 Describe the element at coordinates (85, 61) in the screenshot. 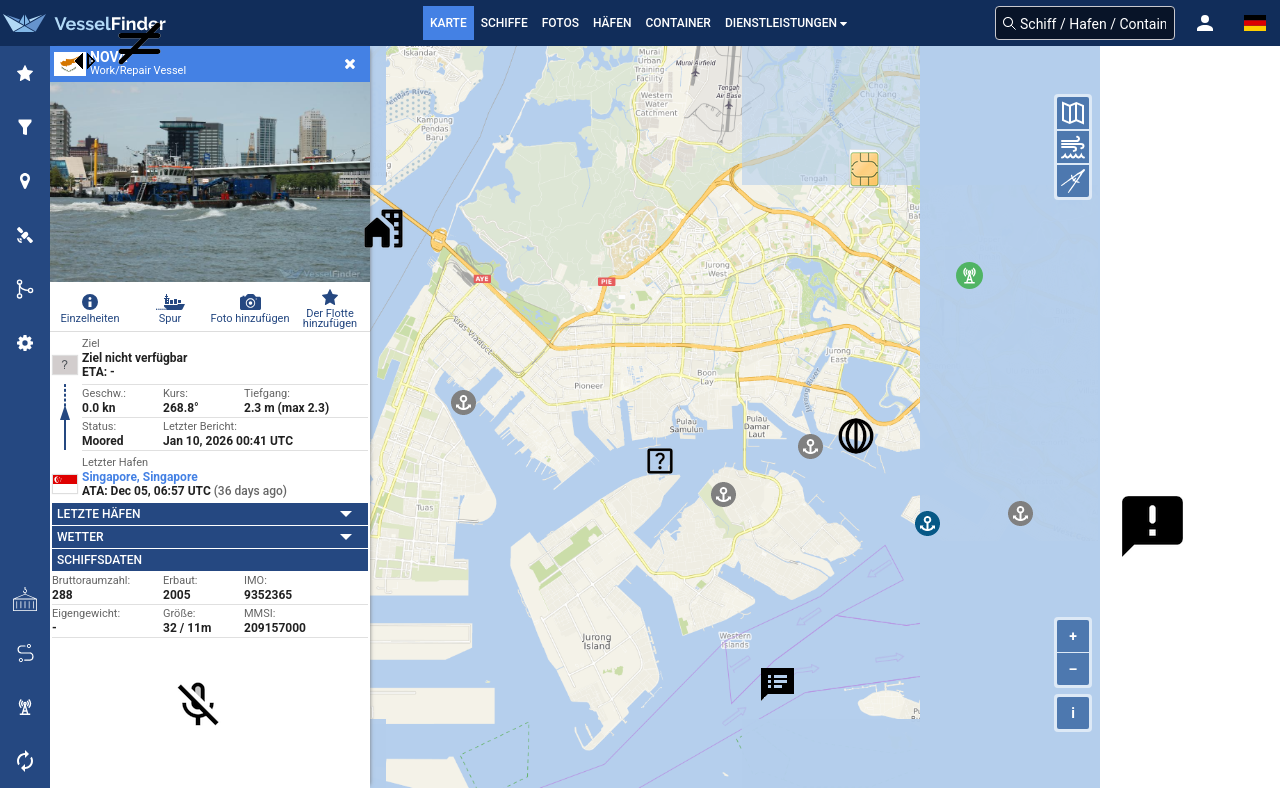

I see `switch to the right panel or view` at that location.